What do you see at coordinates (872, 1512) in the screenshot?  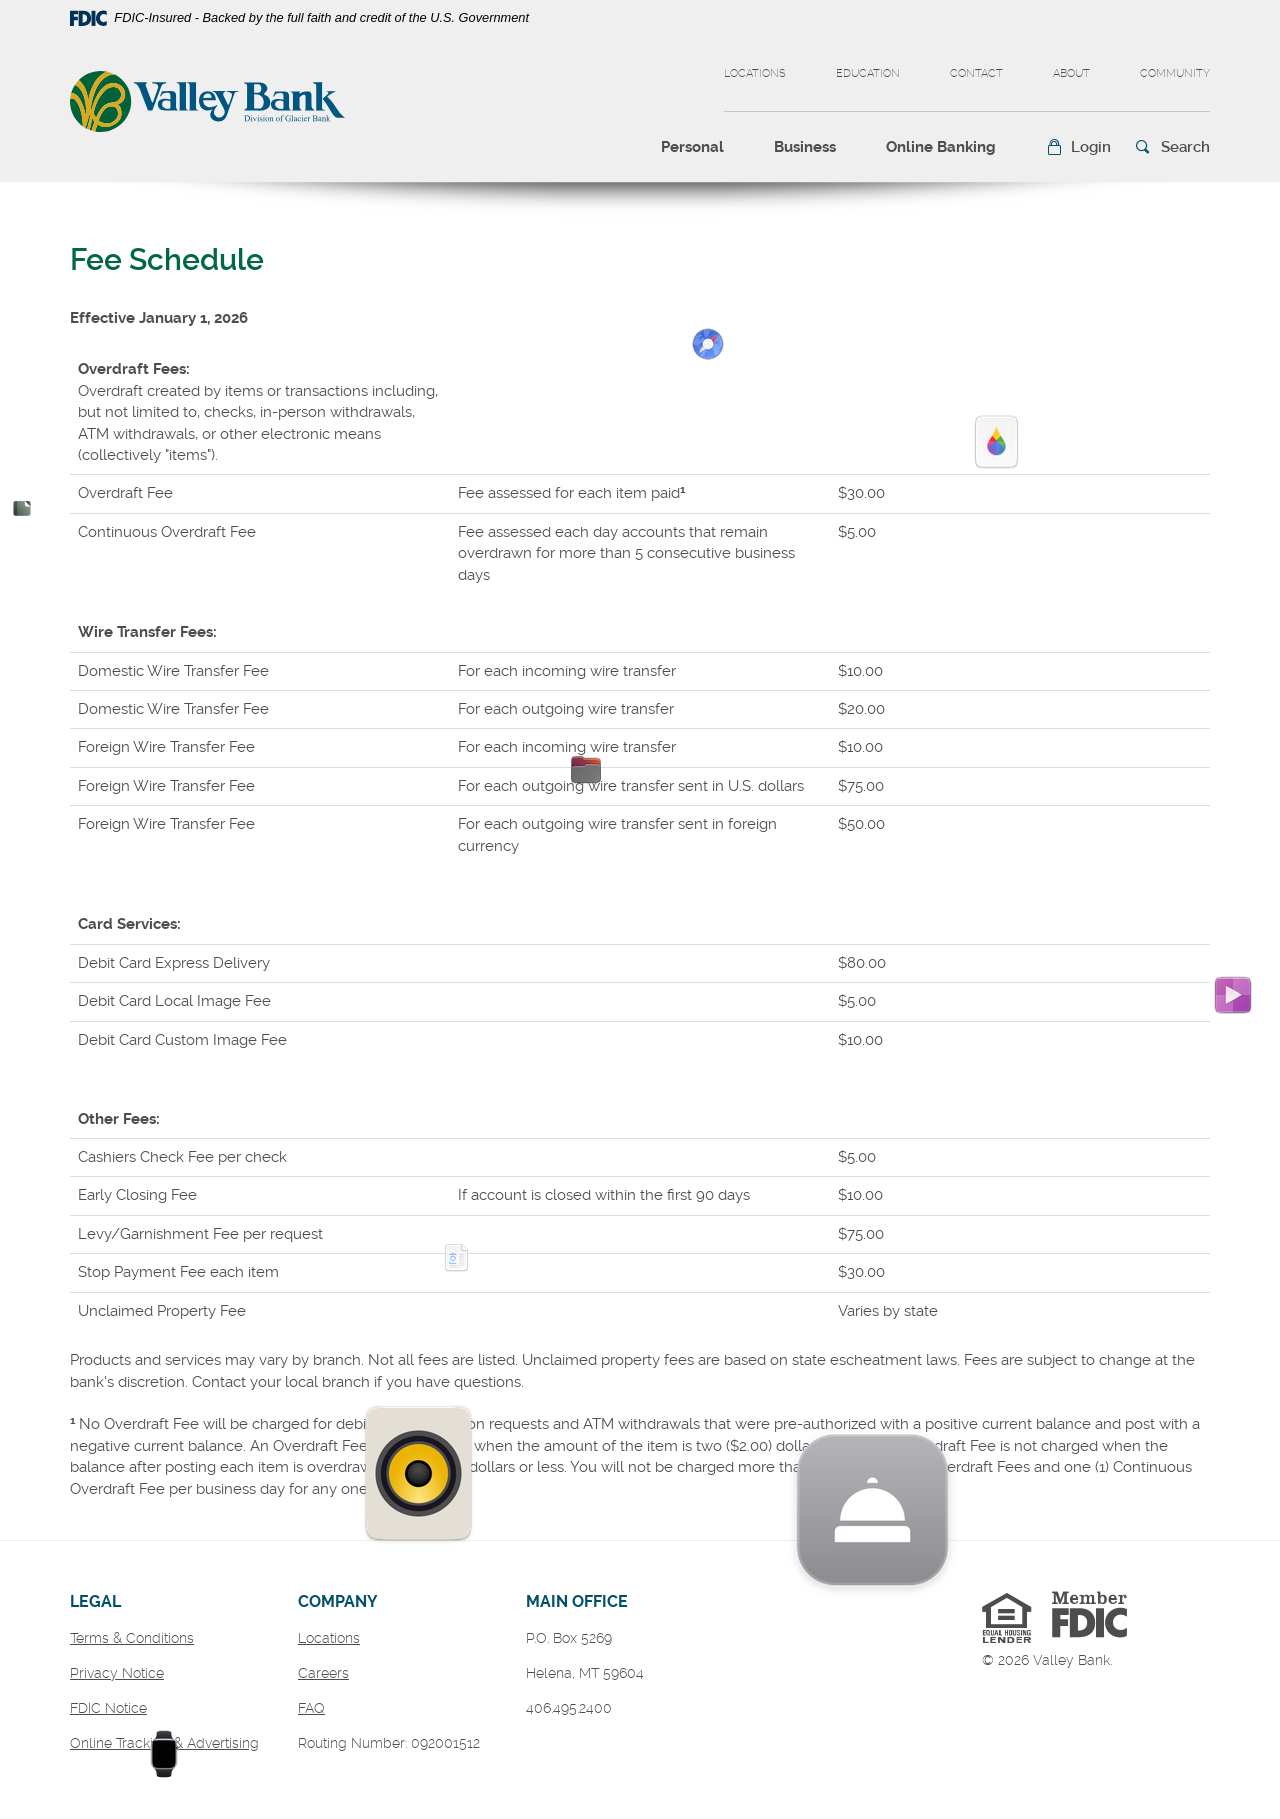 I see `access session services preferences` at bounding box center [872, 1512].